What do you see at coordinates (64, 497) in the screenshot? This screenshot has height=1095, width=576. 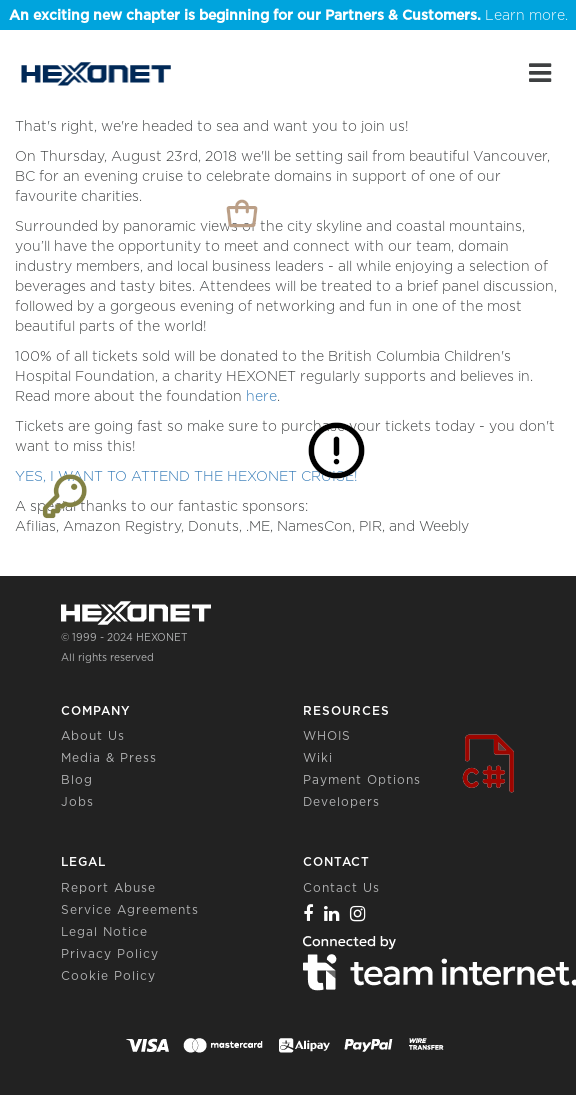 I see `access security or password settings` at bounding box center [64, 497].